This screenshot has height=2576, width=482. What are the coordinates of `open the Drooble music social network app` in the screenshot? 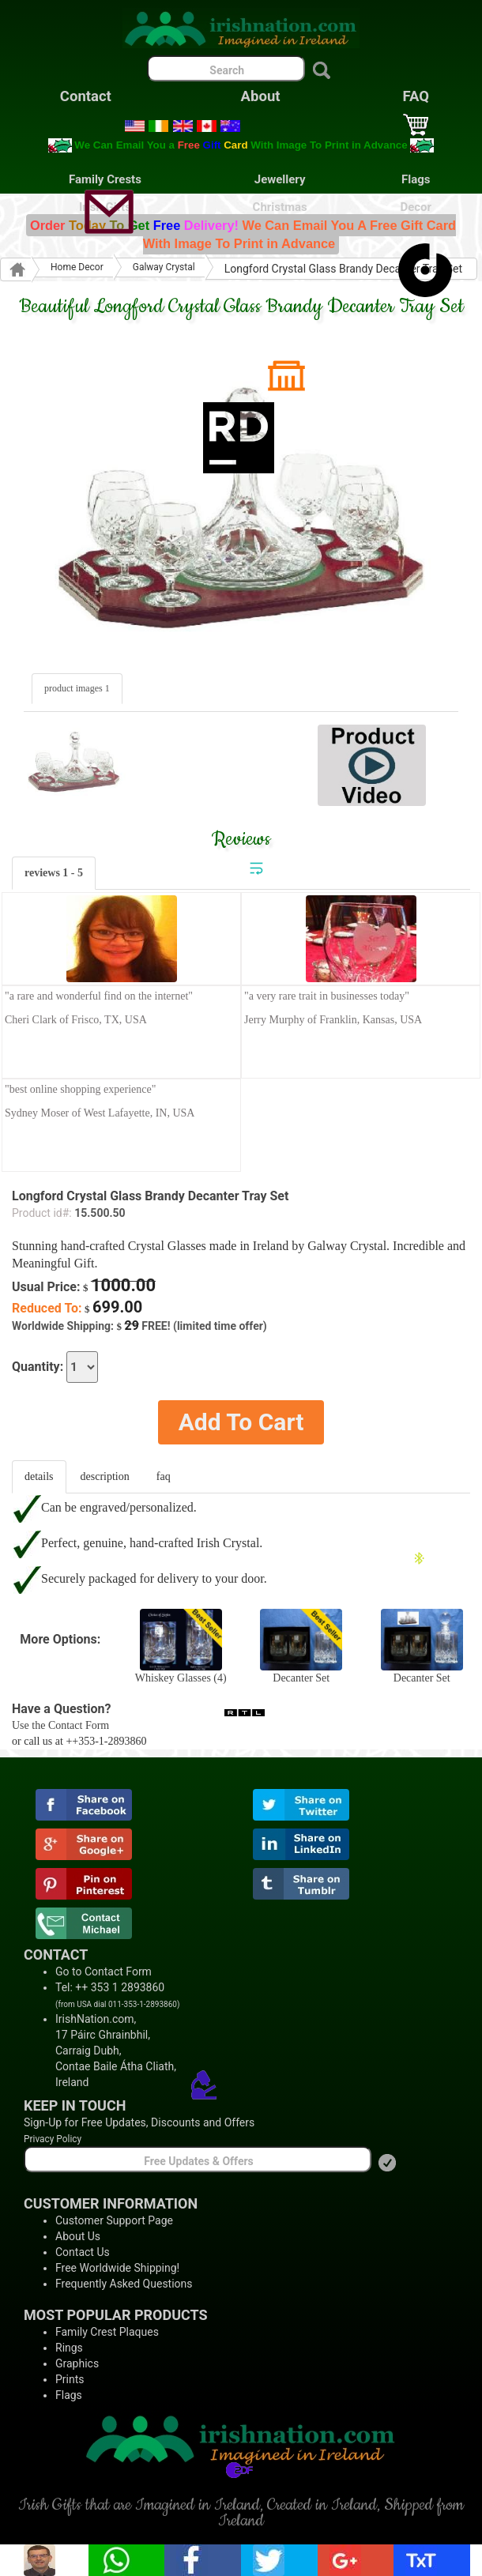 It's located at (425, 270).